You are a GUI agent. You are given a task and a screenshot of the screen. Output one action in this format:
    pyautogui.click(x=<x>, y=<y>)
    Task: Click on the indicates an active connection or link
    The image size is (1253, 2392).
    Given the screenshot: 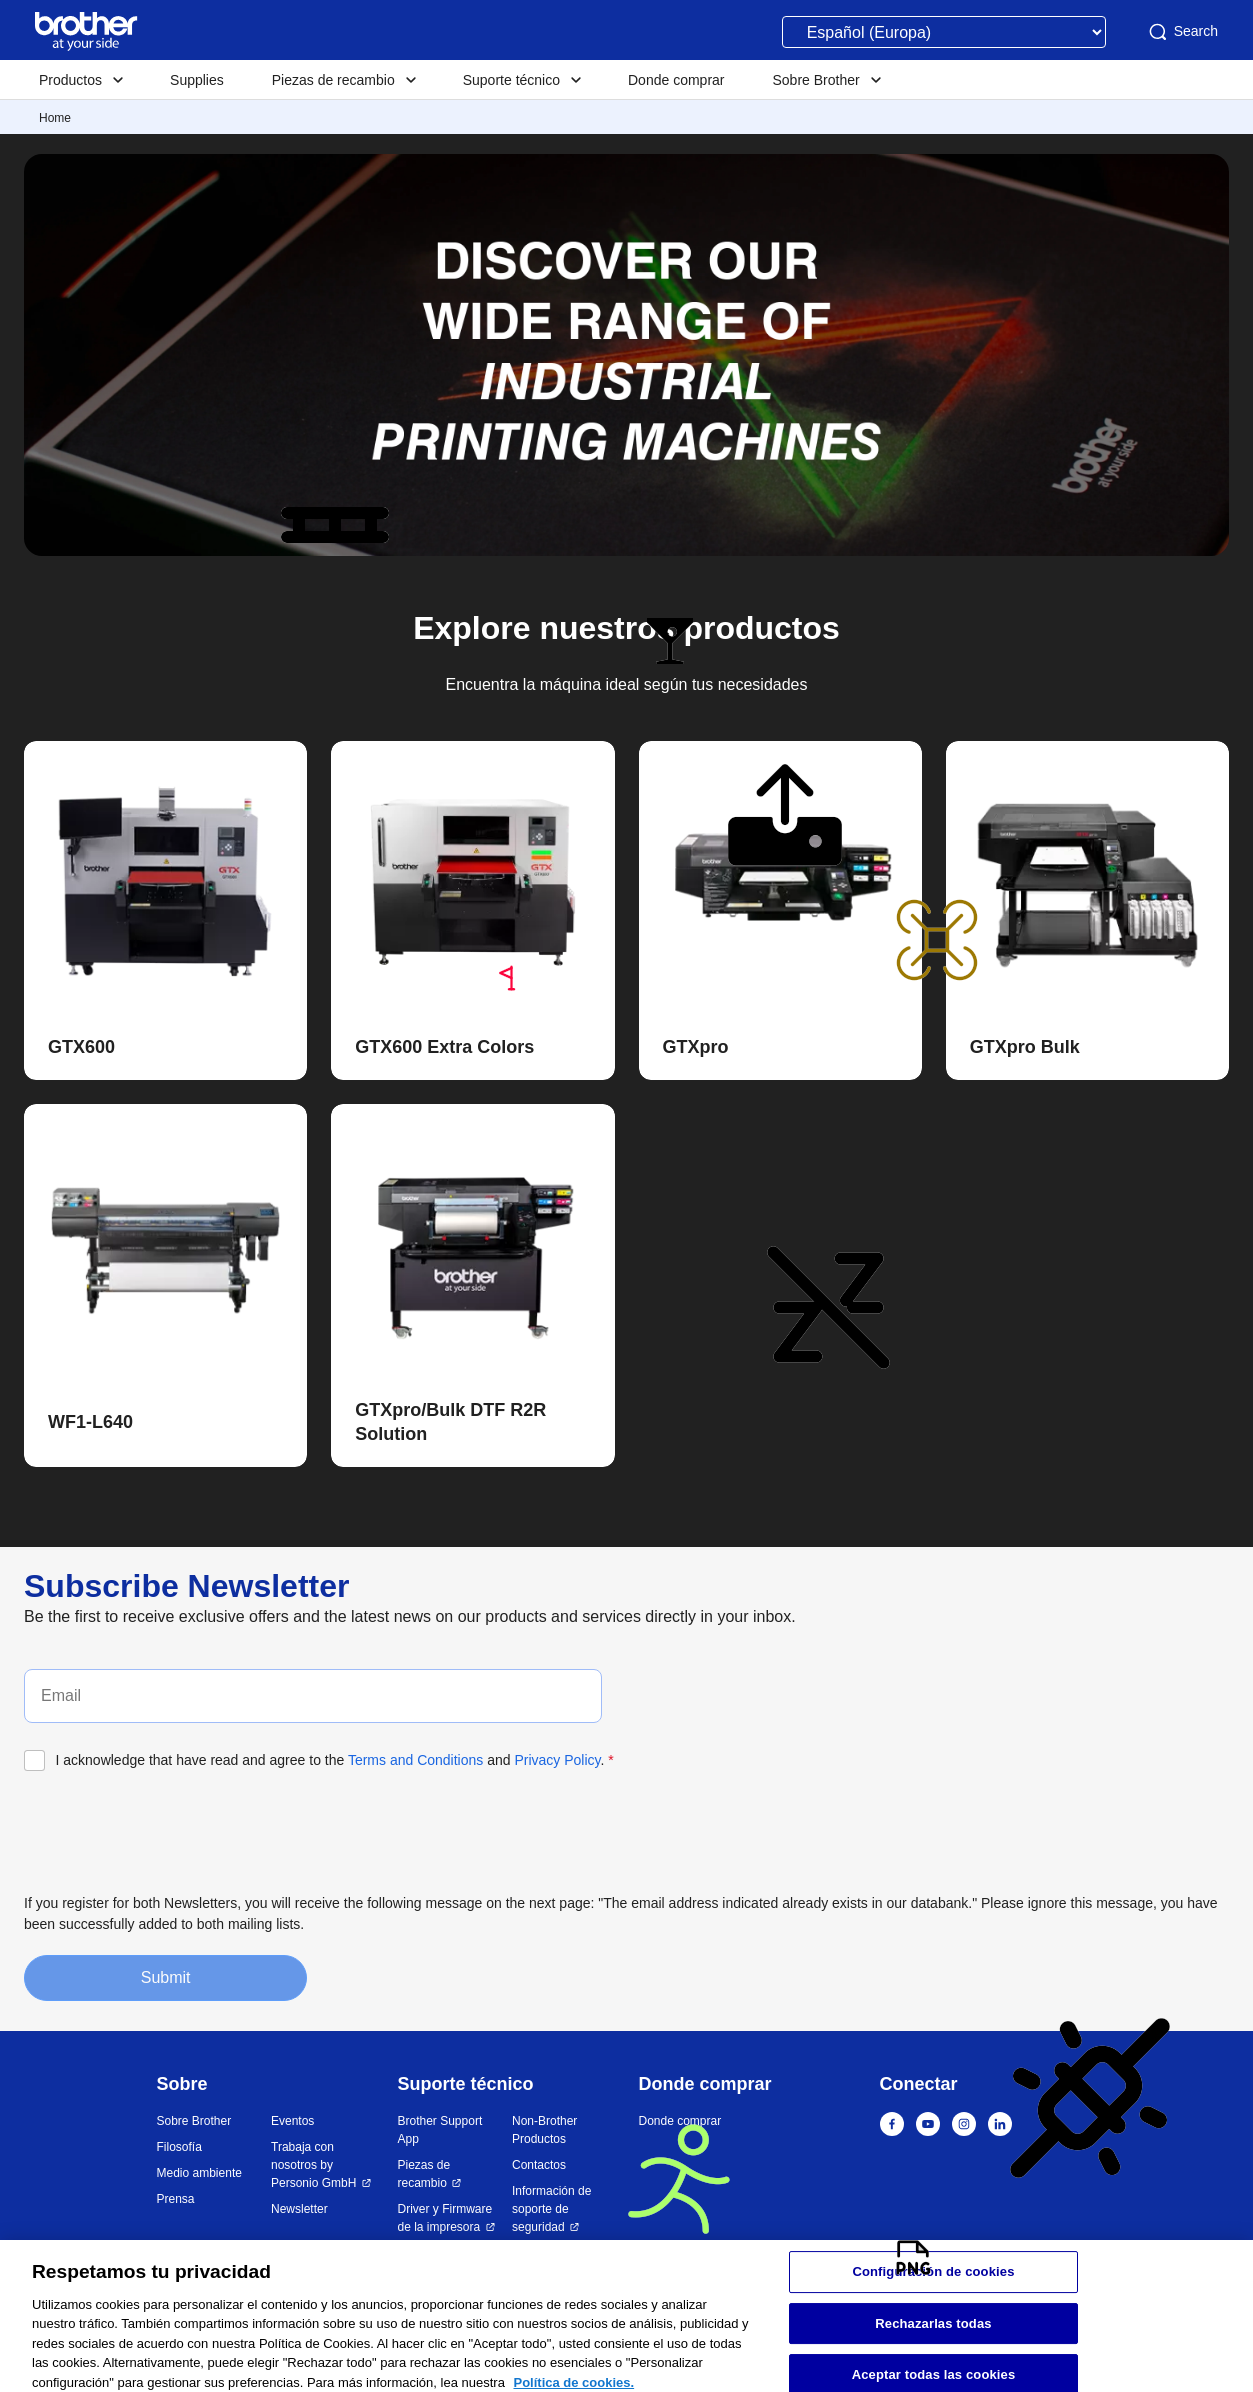 What is the action you would take?
    pyautogui.click(x=1090, y=2098)
    